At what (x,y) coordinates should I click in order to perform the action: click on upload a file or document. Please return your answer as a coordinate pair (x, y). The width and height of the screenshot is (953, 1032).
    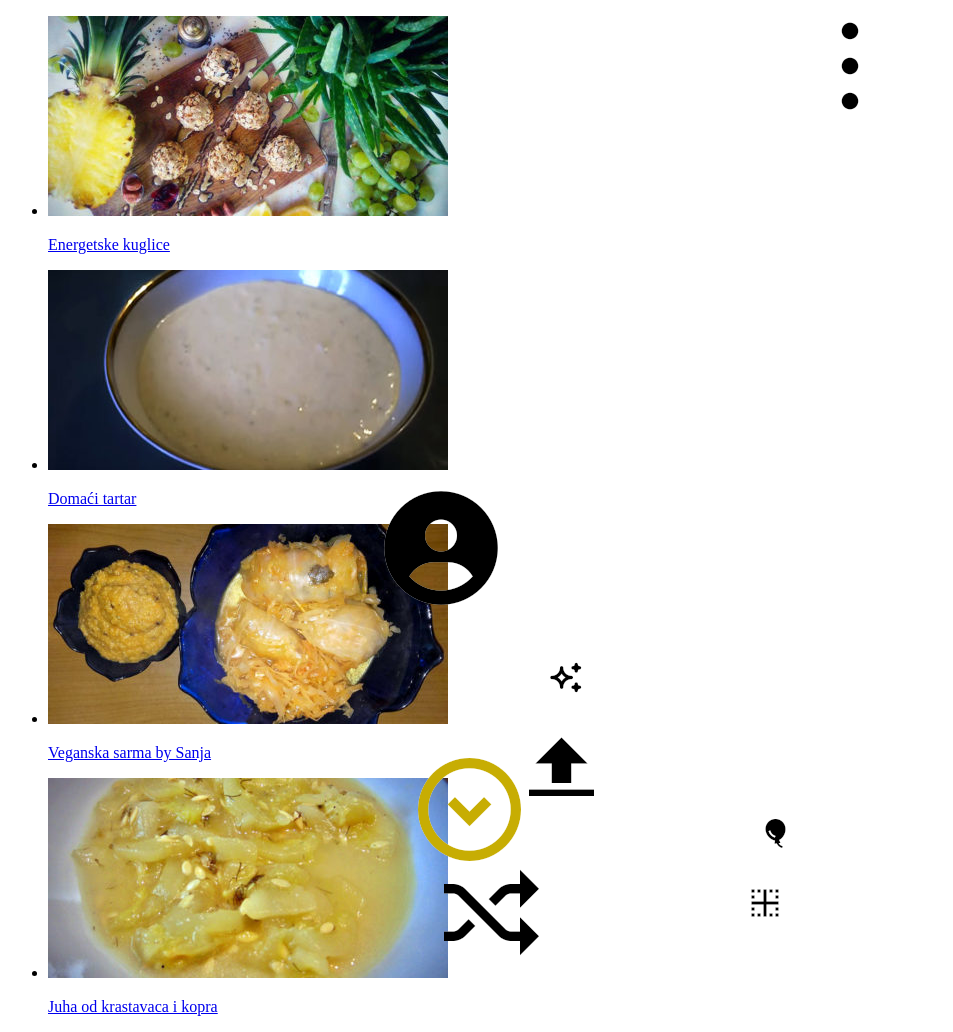
    Looking at the image, I should click on (561, 763).